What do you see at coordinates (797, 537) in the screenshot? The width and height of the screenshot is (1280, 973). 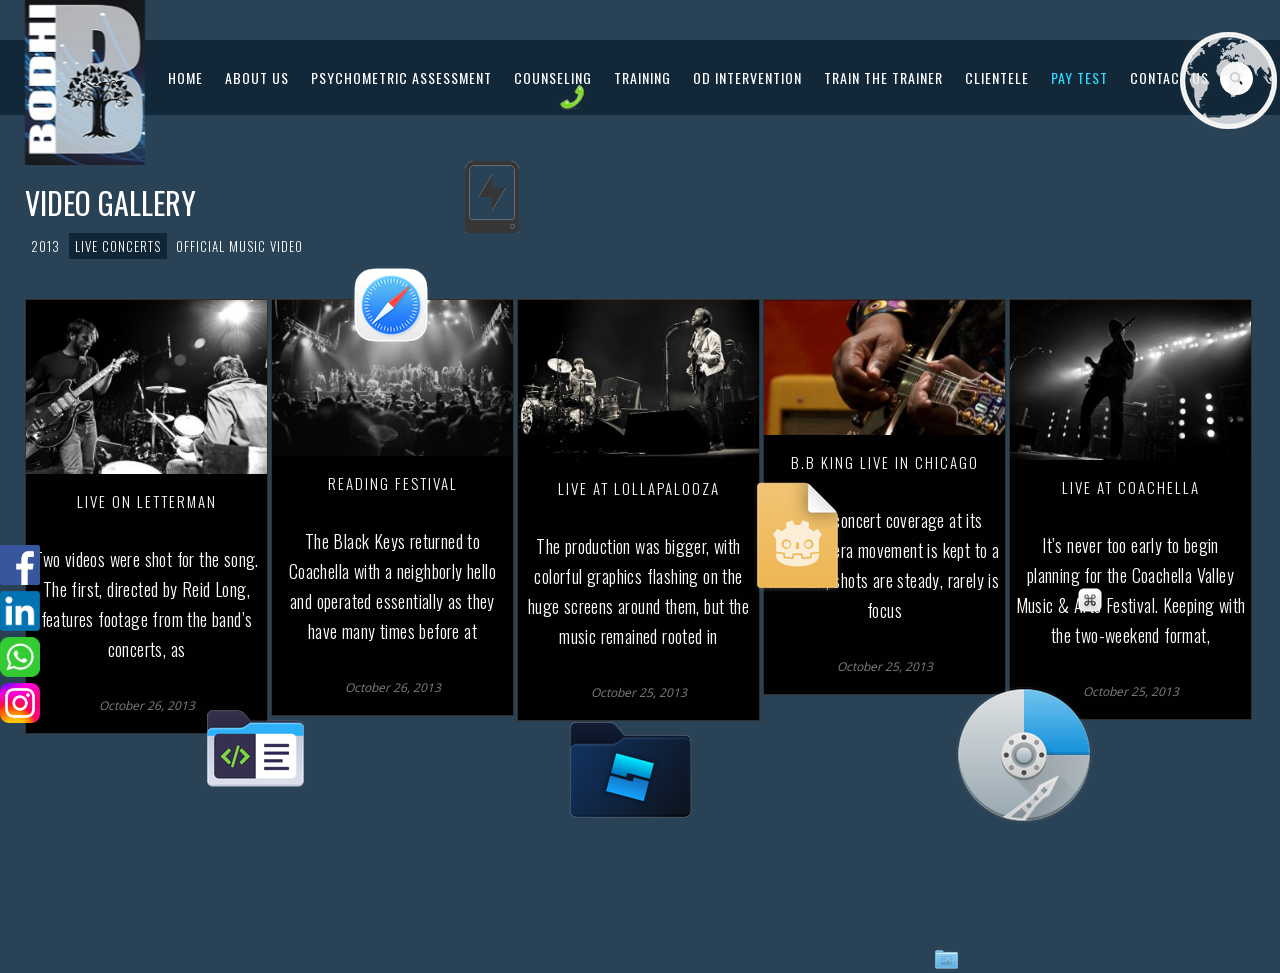 I see `godot engine resource file` at bounding box center [797, 537].